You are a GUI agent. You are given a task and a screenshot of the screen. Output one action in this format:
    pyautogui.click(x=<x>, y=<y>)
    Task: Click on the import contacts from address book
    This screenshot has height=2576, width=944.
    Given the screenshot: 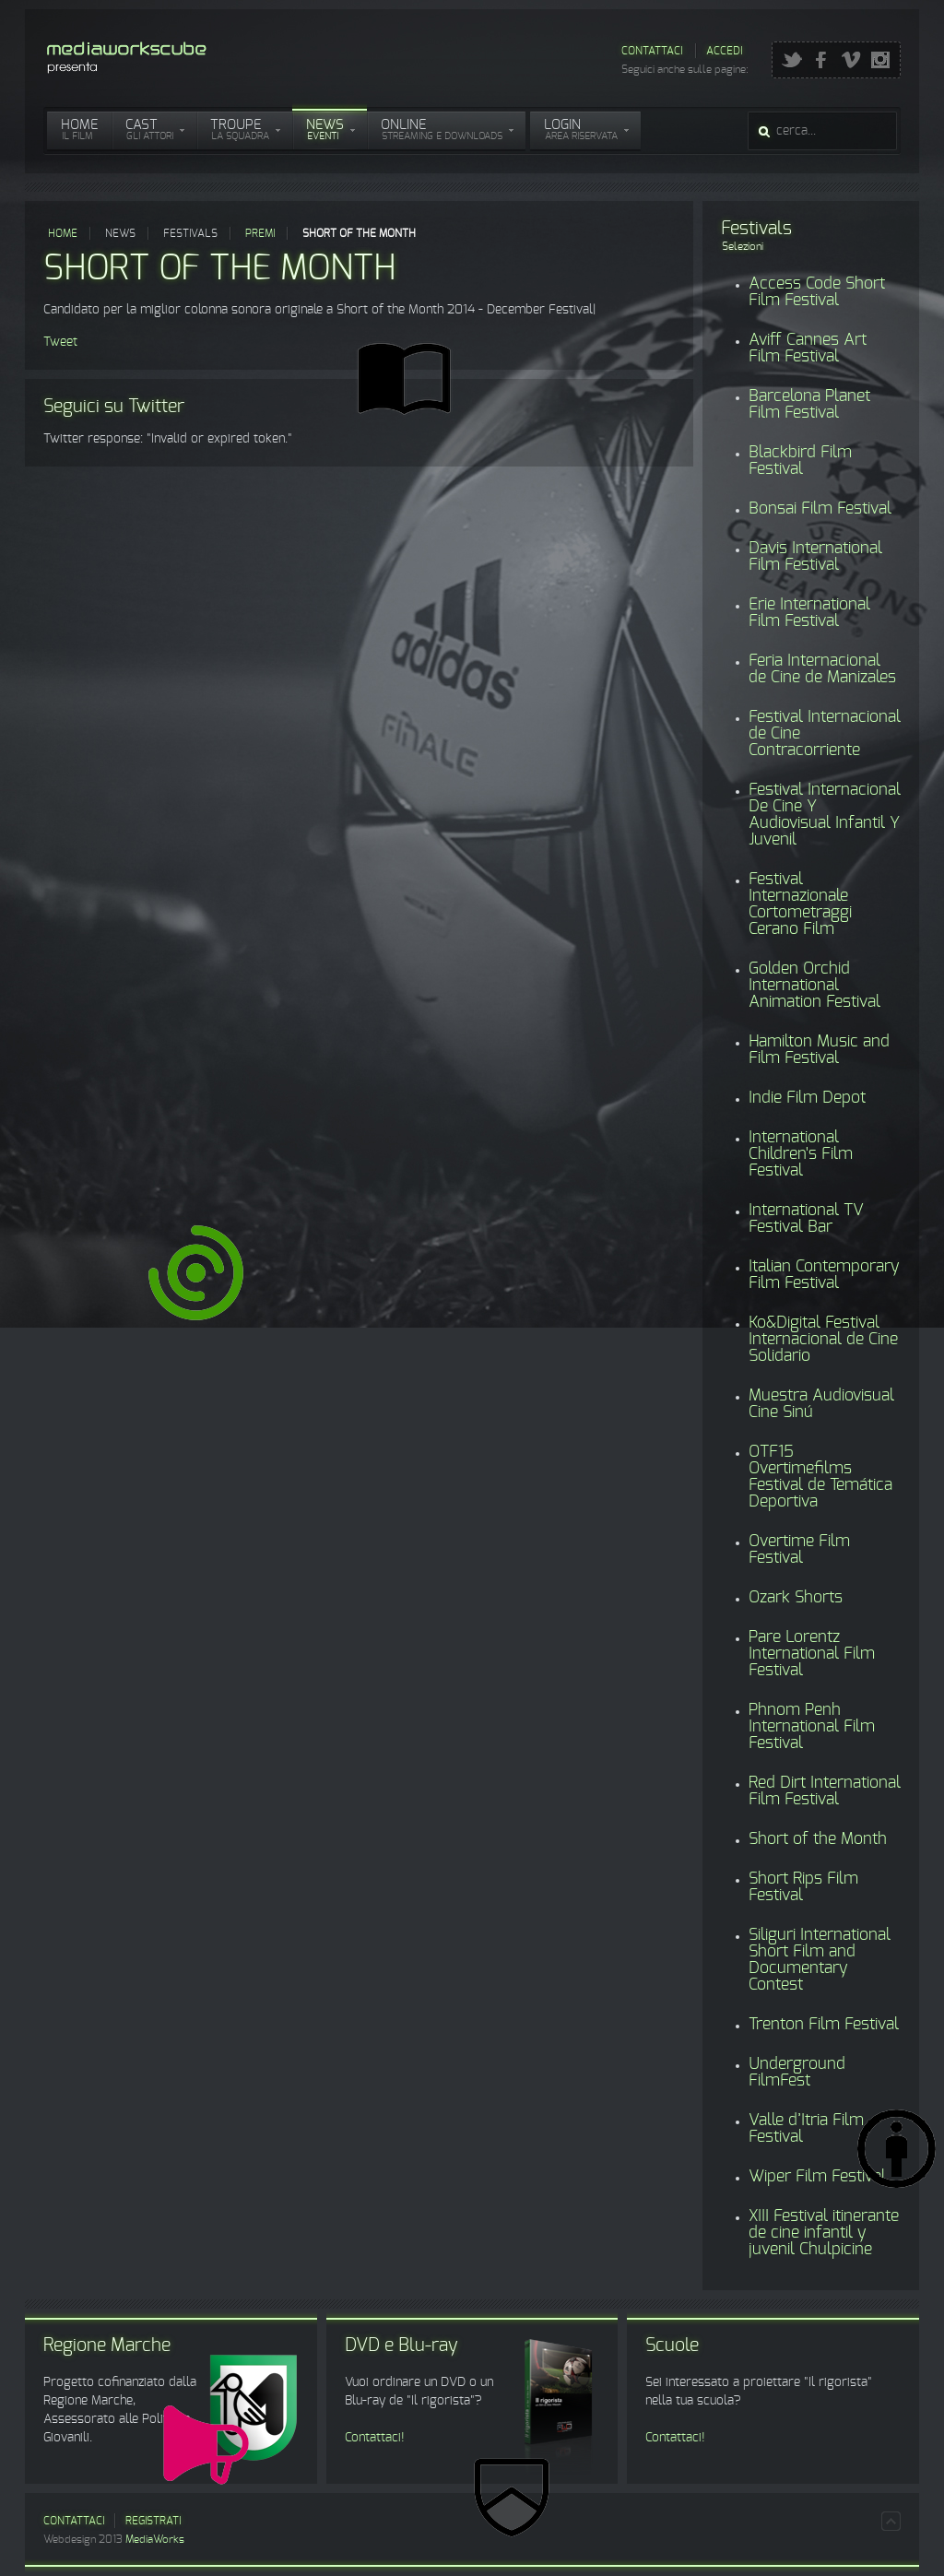 What is the action you would take?
    pyautogui.click(x=404, y=374)
    